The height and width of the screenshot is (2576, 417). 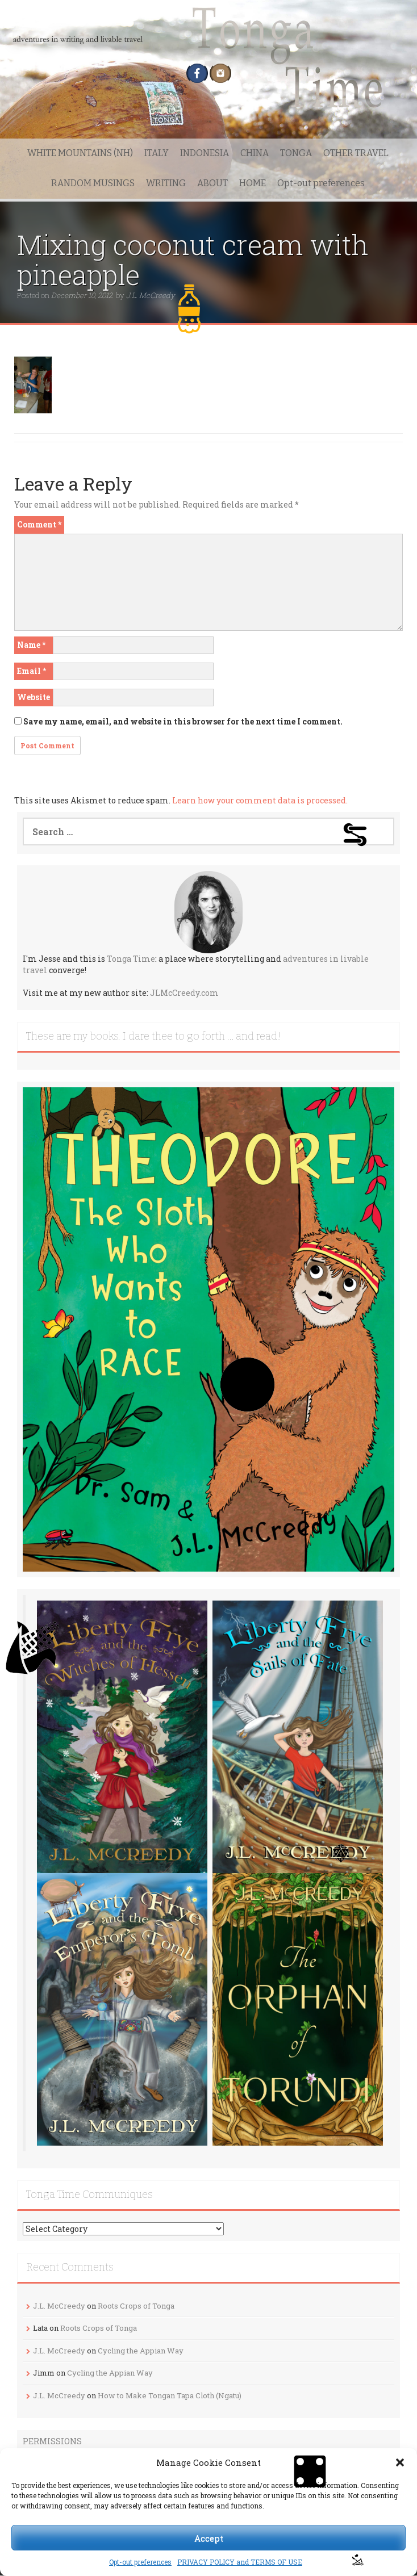 What do you see at coordinates (310, 2471) in the screenshot?
I see `roll the dice or randomize` at bounding box center [310, 2471].